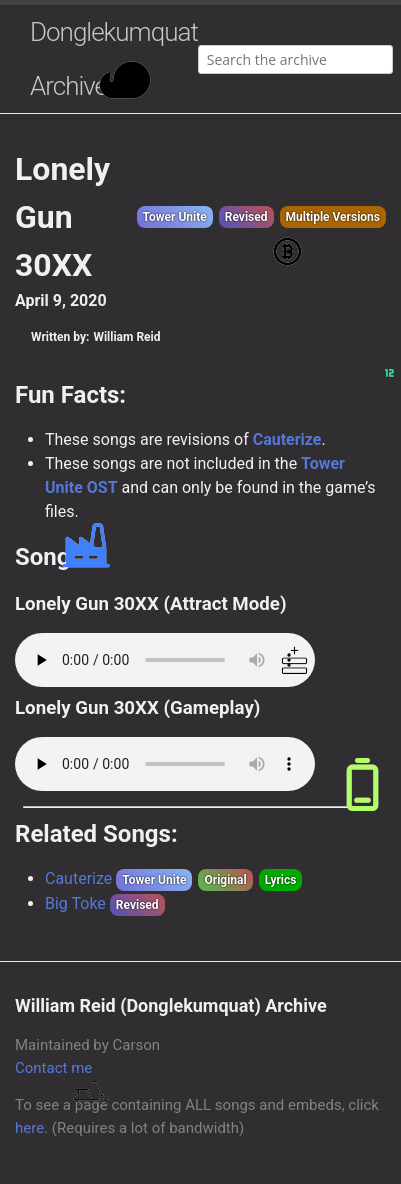 This screenshot has height=1184, width=401. Describe the element at coordinates (294, 662) in the screenshot. I see `add a new row at the top` at that location.